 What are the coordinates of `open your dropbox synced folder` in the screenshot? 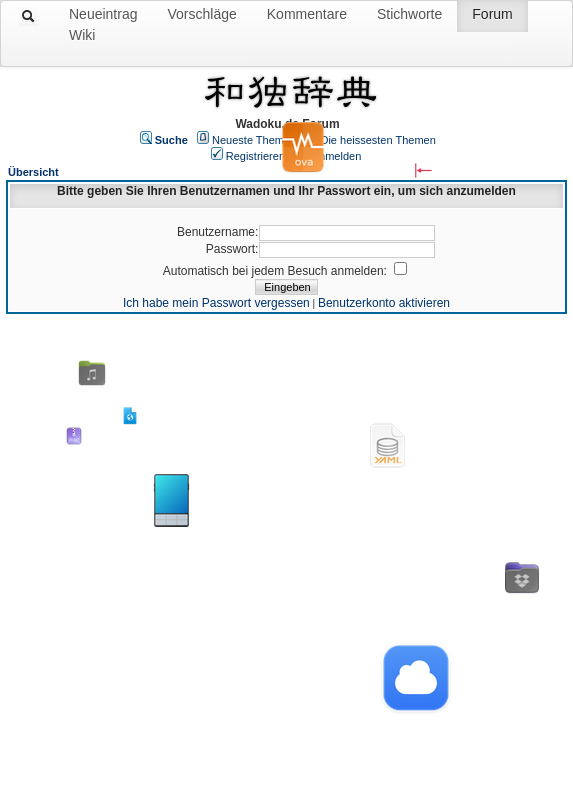 It's located at (522, 577).